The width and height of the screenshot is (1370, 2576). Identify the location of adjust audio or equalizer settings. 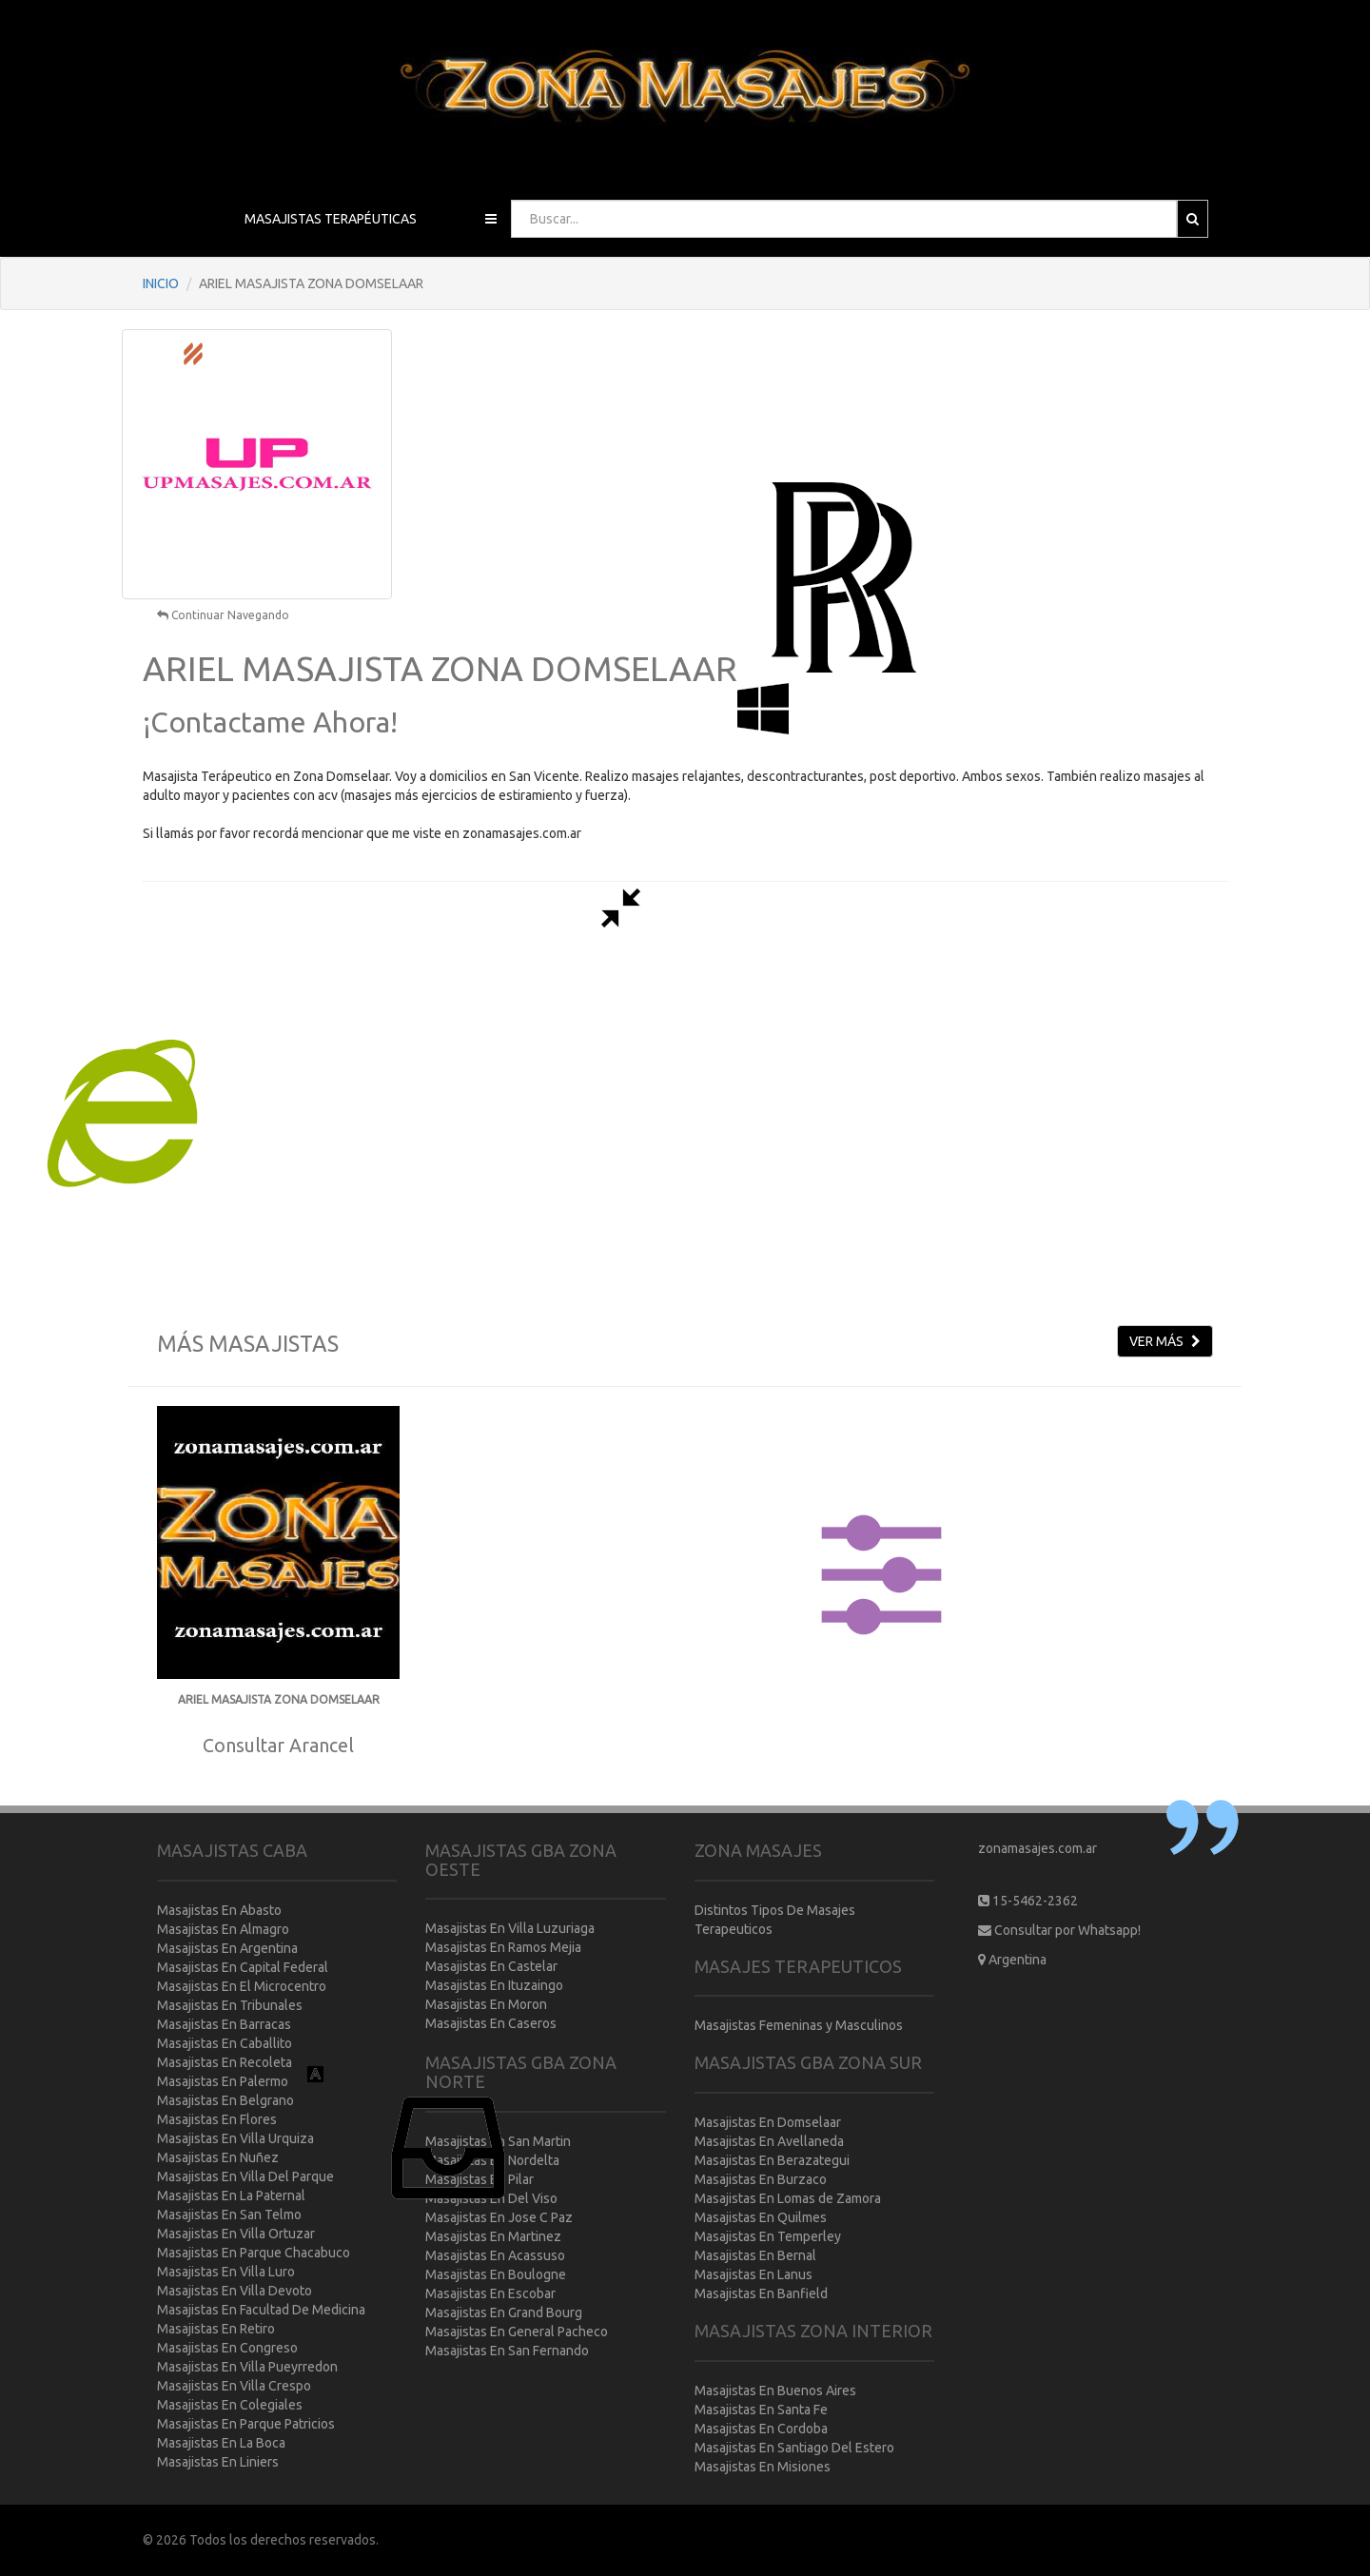
(881, 1574).